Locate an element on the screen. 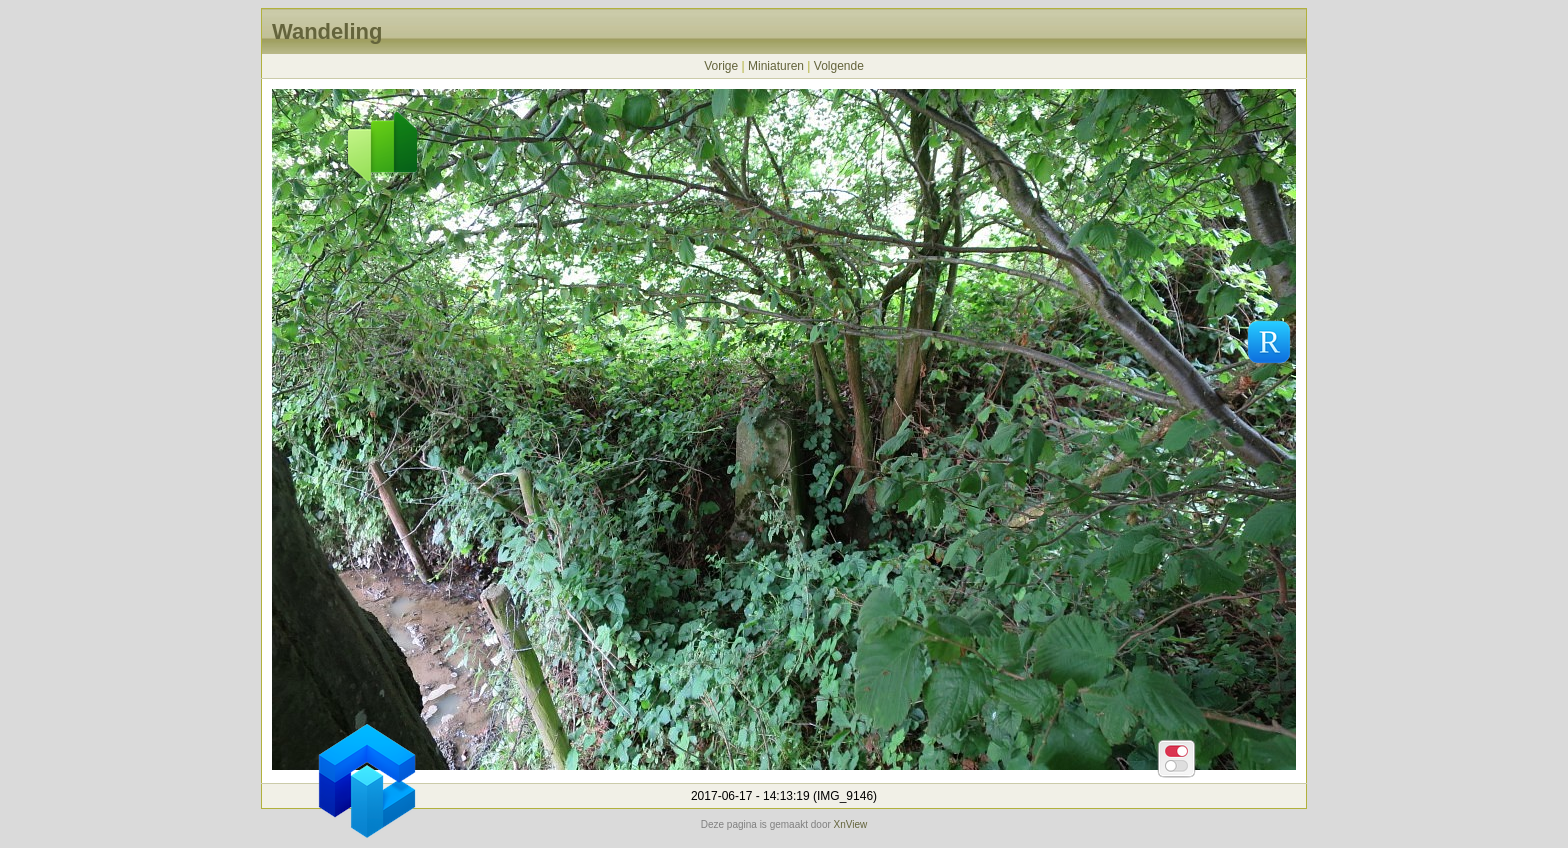 The width and height of the screenshot is (1568, 848). open gnome tweaks to customize system settings is located at coordinates (1176, 758).